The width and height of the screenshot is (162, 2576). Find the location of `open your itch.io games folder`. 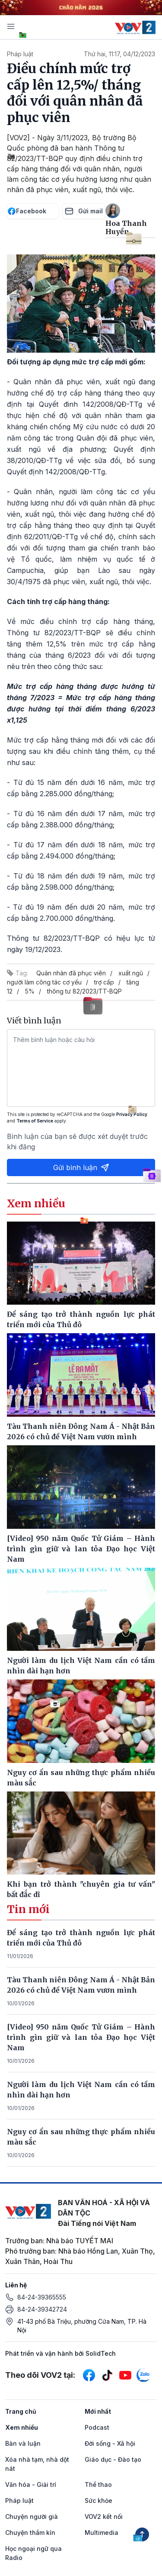

open your itch.io games folder is located at coordinates (55, 1704).